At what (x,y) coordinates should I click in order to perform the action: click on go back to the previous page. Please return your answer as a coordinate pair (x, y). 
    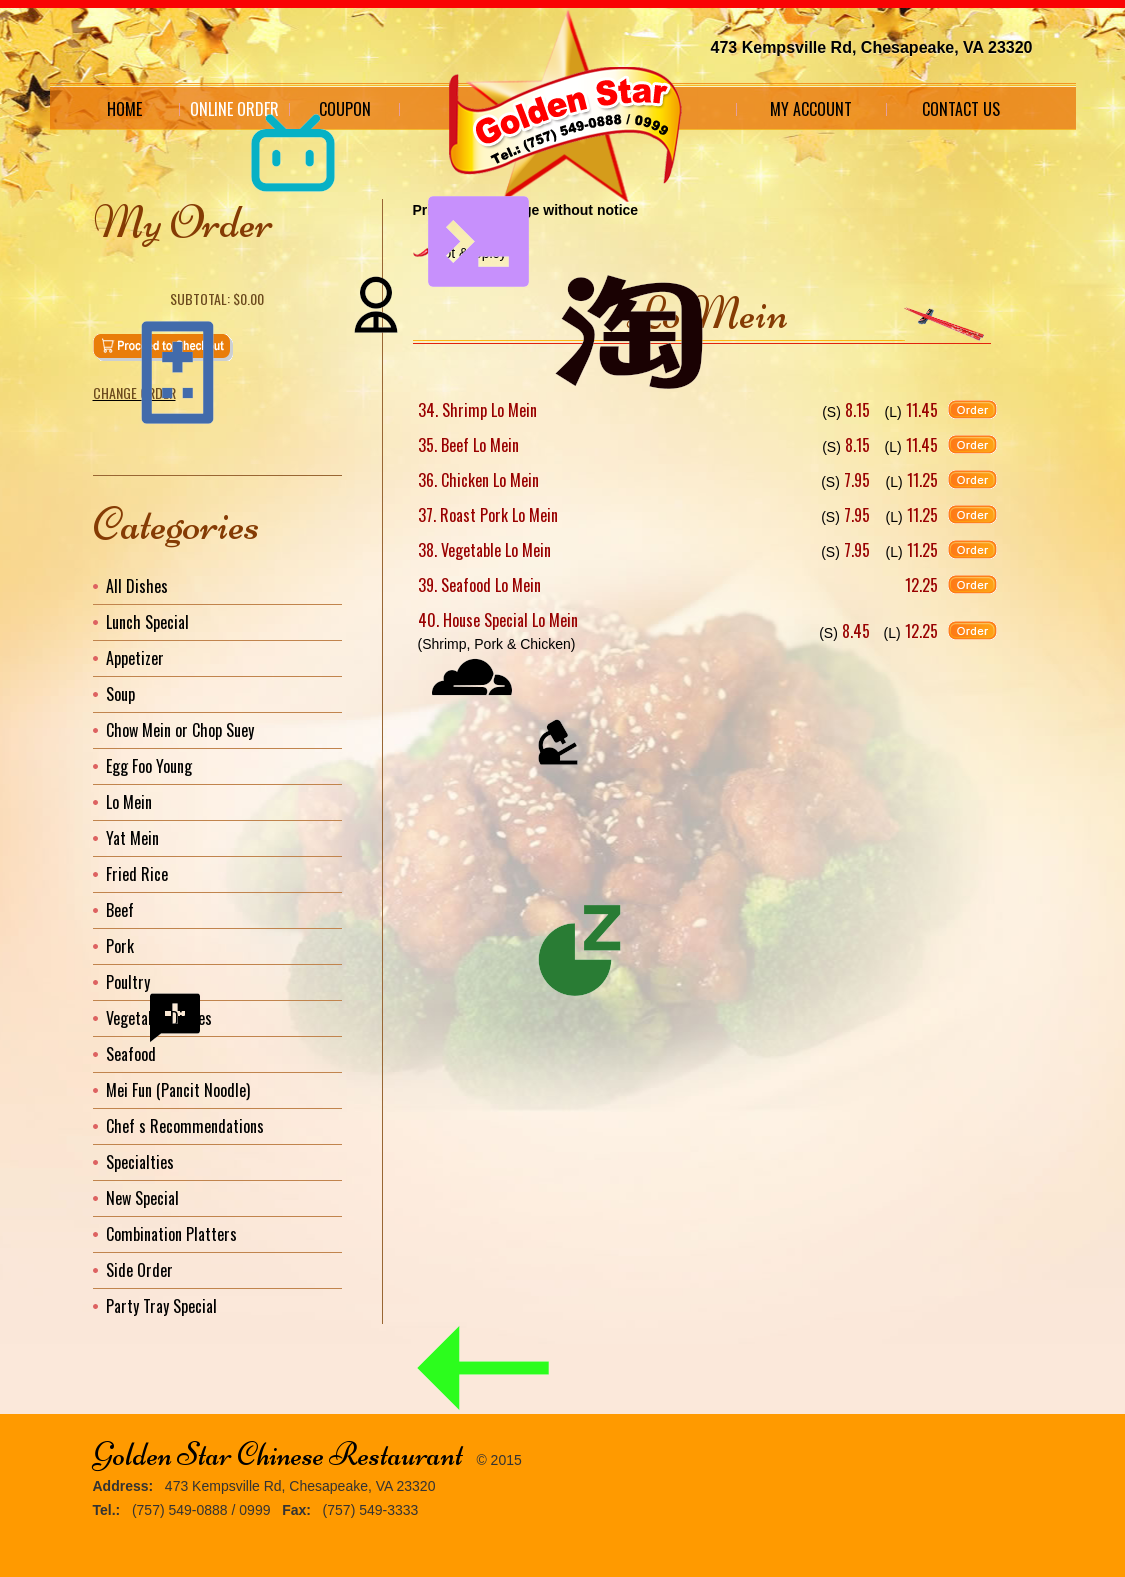
    Looking at the image, I should click on (483, 1368).